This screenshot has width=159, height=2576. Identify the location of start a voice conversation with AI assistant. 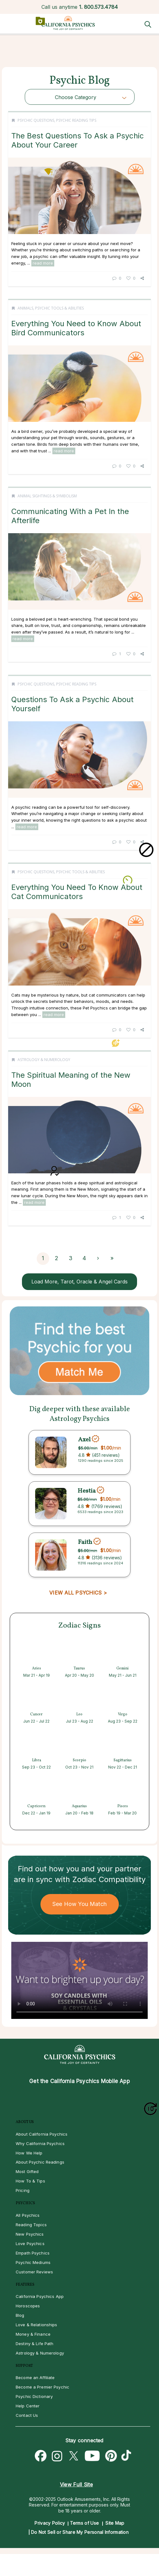
(115, 1043).